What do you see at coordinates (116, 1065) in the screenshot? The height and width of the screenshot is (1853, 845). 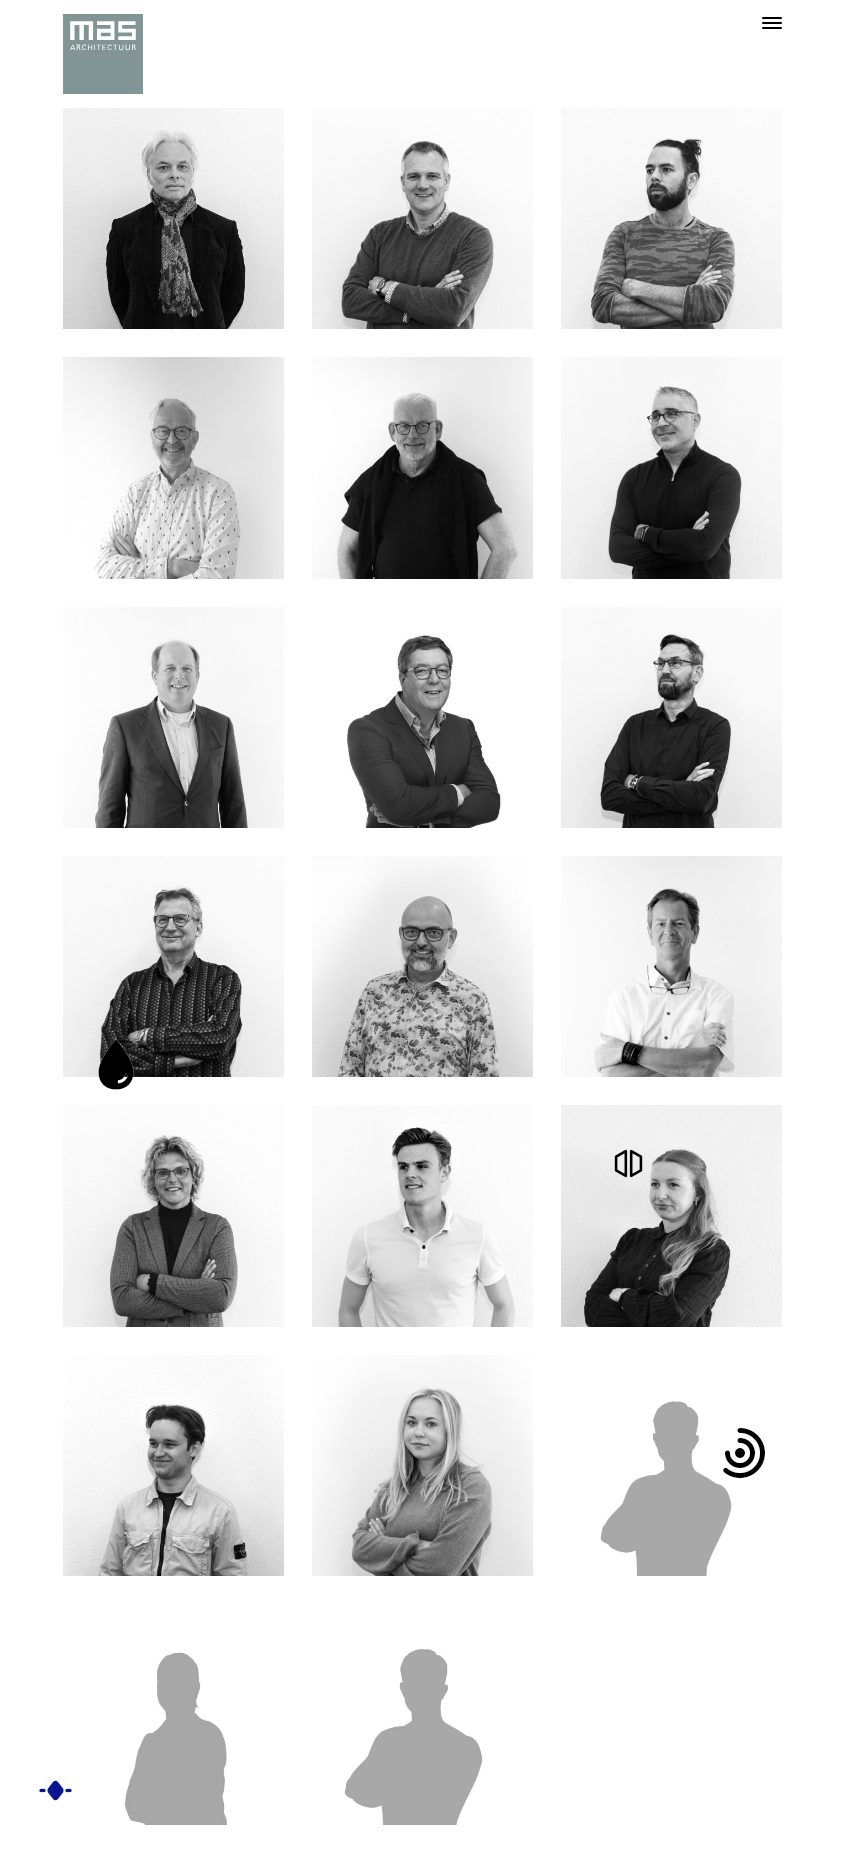 I see `indicates water usage or hydration tracking` at bounding box center [116, 1065].